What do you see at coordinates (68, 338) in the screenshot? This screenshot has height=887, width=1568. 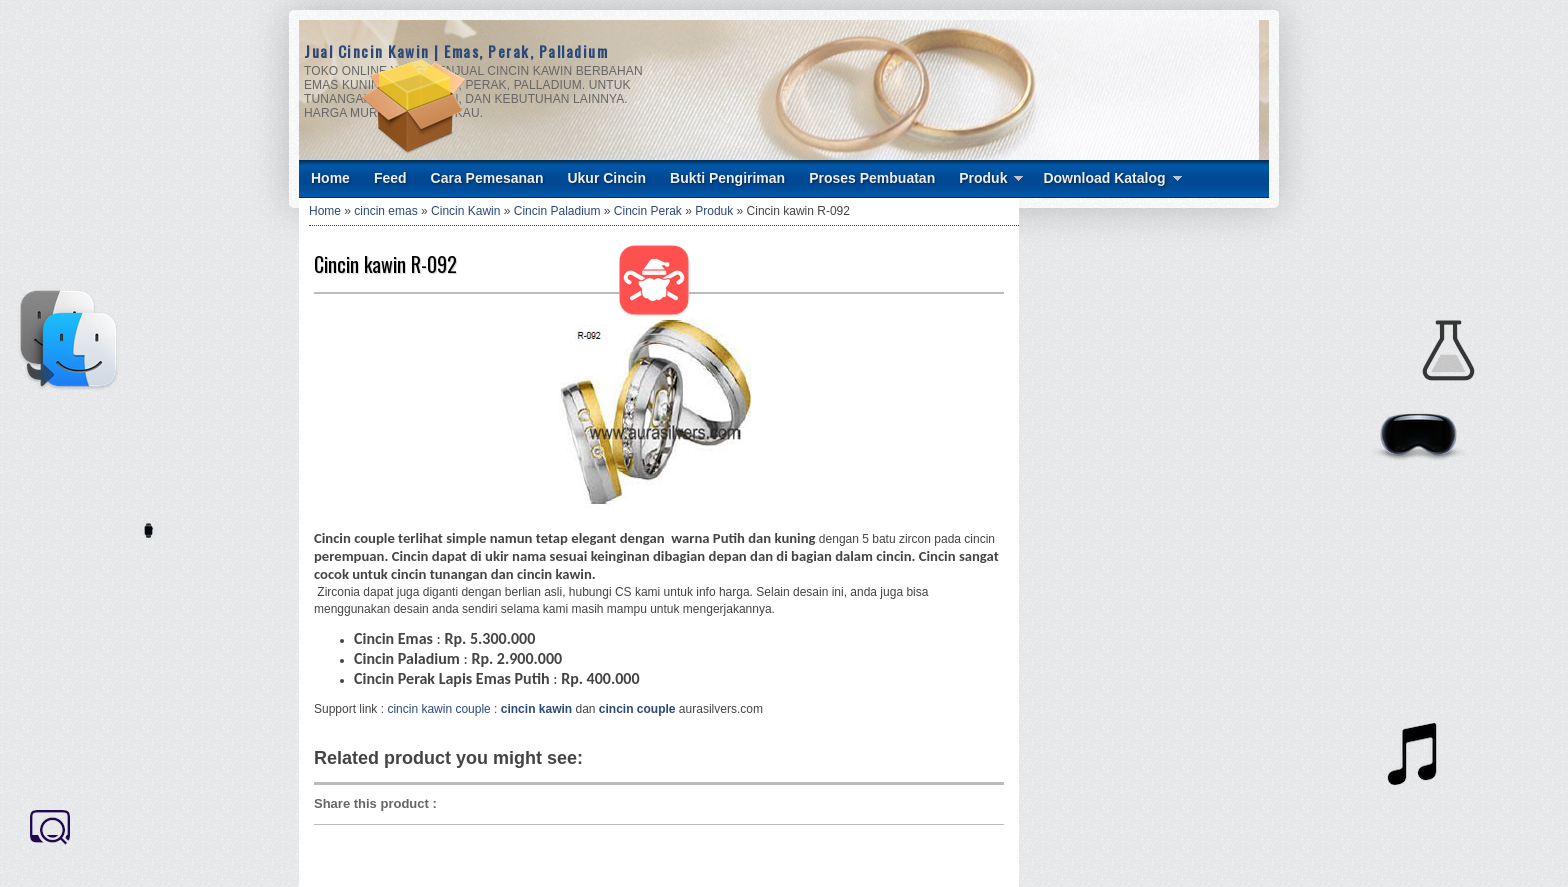 I see `launch macos setup assistant` at bounding box center [68, 338].